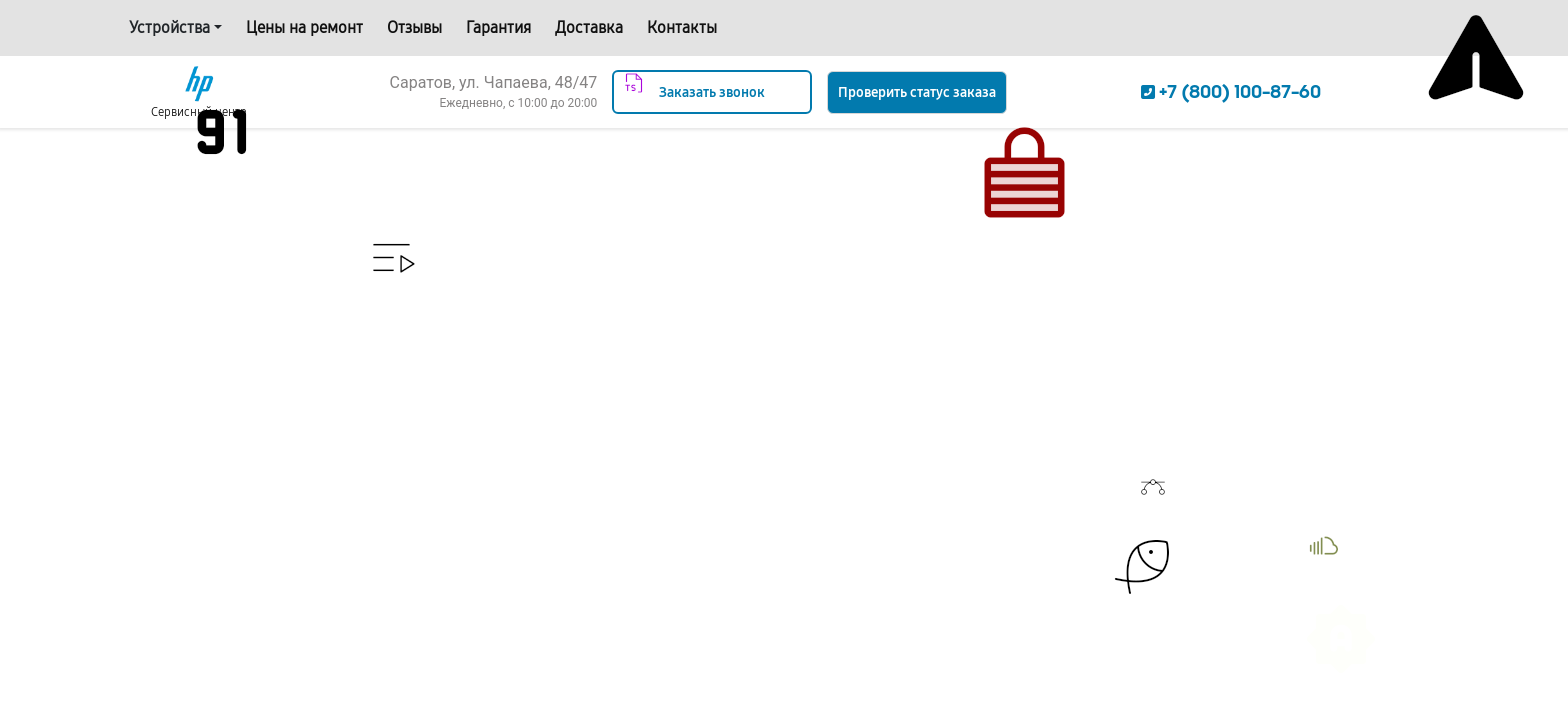 The height and width of the screenshot is (720, 1568). Describe the element at coordinates (1323, 546) in the screenshot. I see `open soundcloud app` at that location.